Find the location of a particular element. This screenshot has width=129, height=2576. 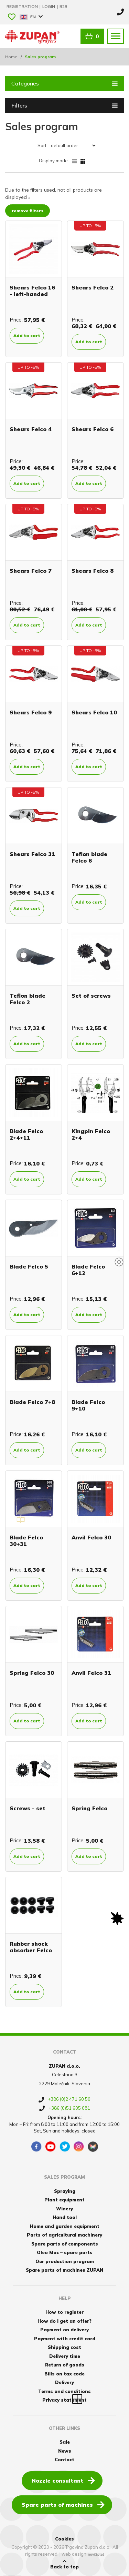

view items in grid layout is located at coordinates (77, 2399).